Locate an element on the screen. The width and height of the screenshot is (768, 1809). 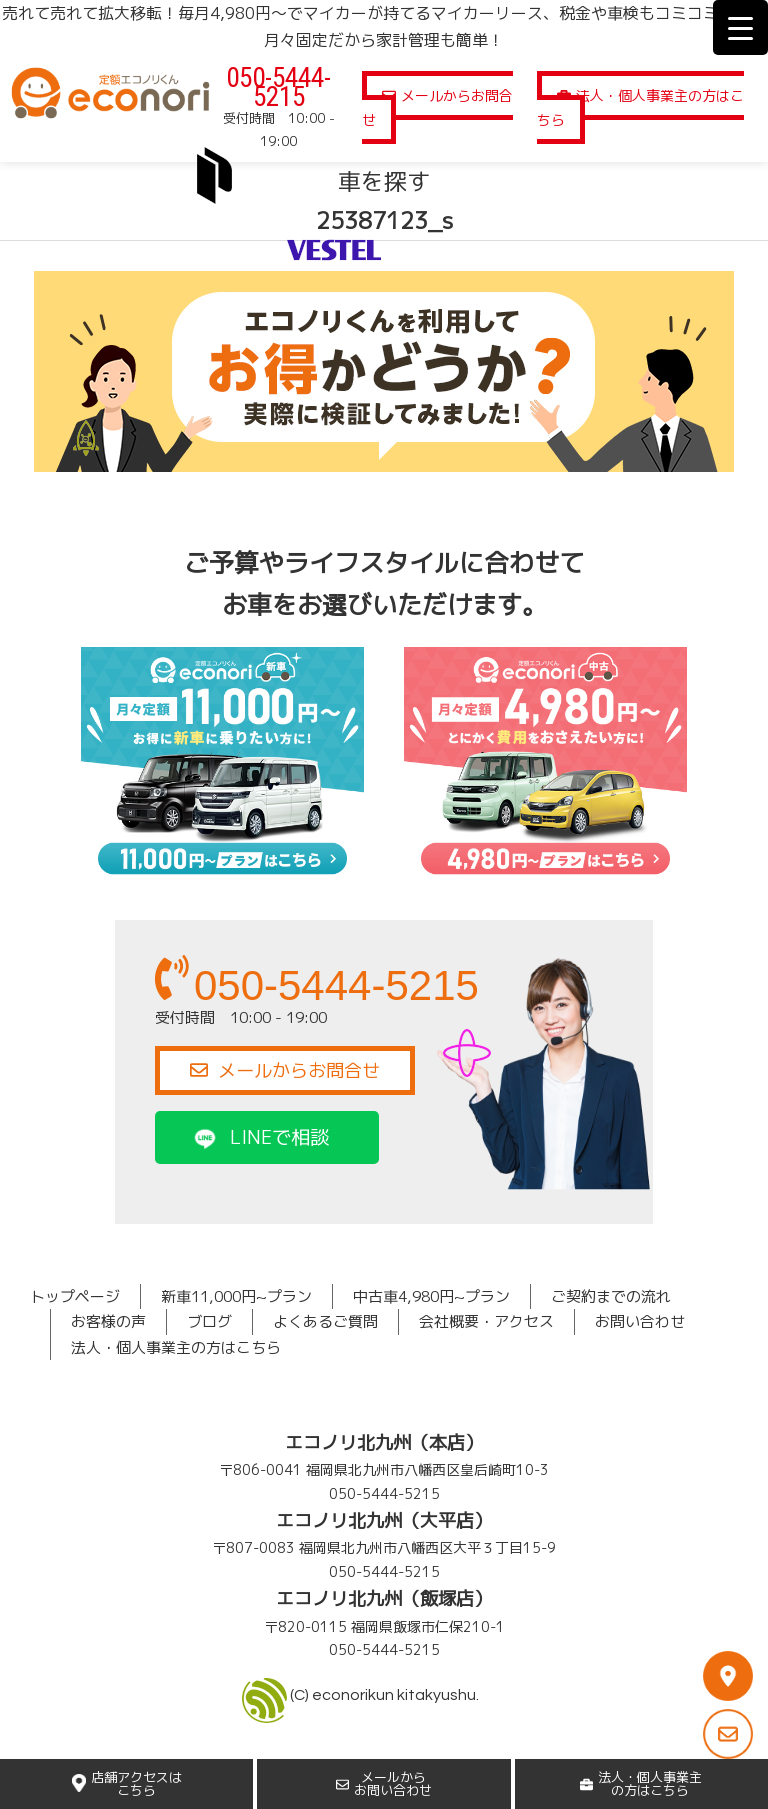
espressif systems company logo is located at coordinates (264, 1700).